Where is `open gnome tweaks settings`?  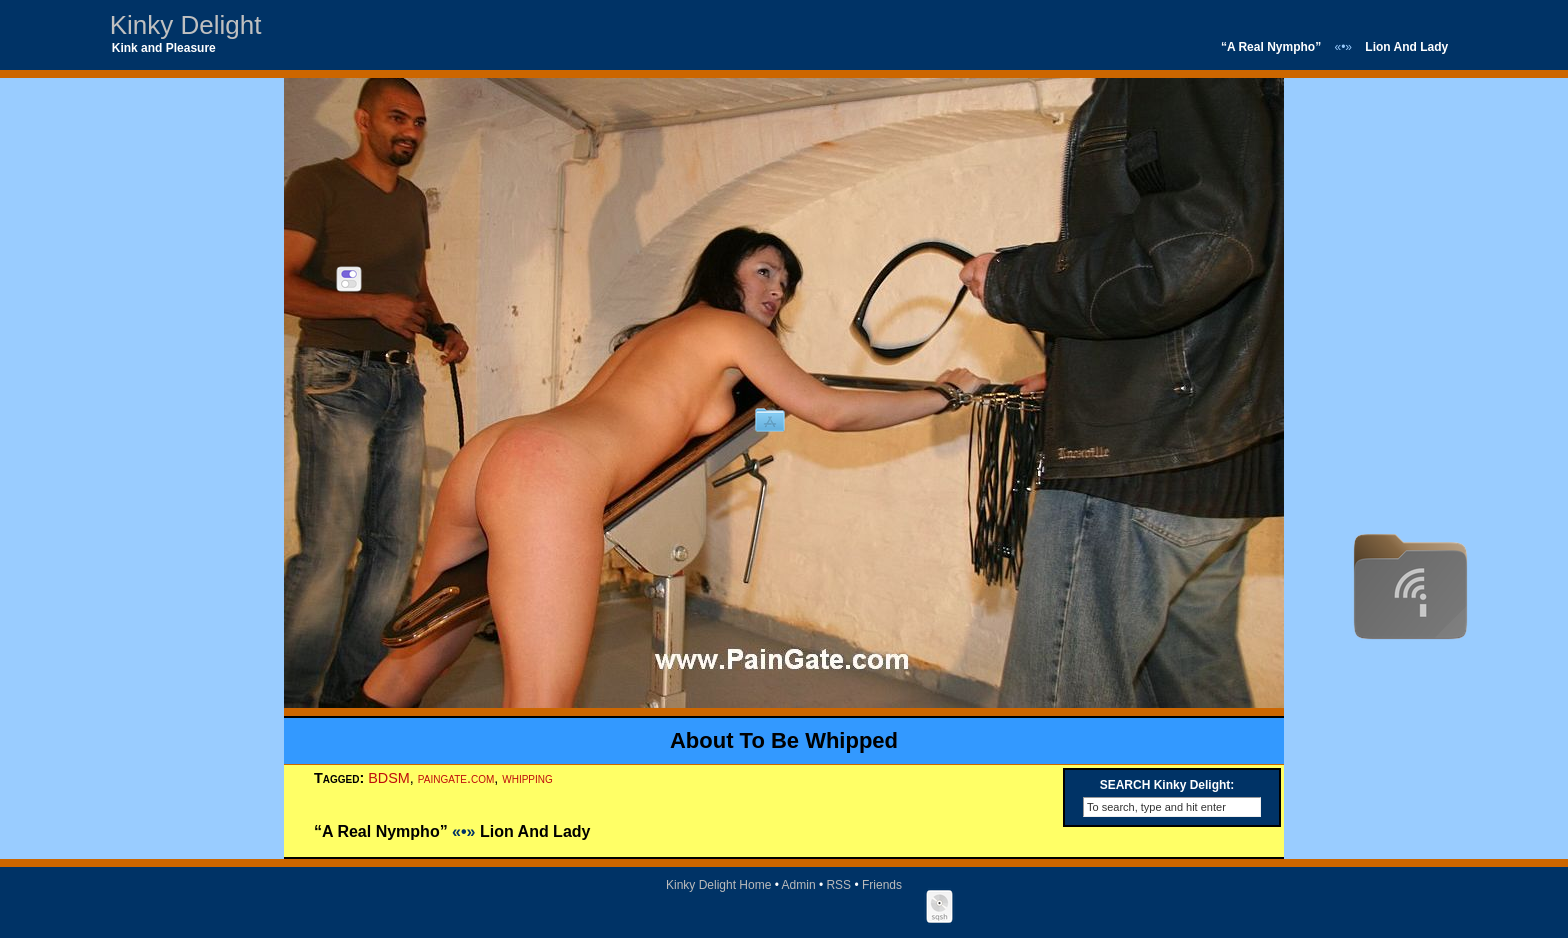 open gnome tweaks settings is located at coordinates (349, 279).